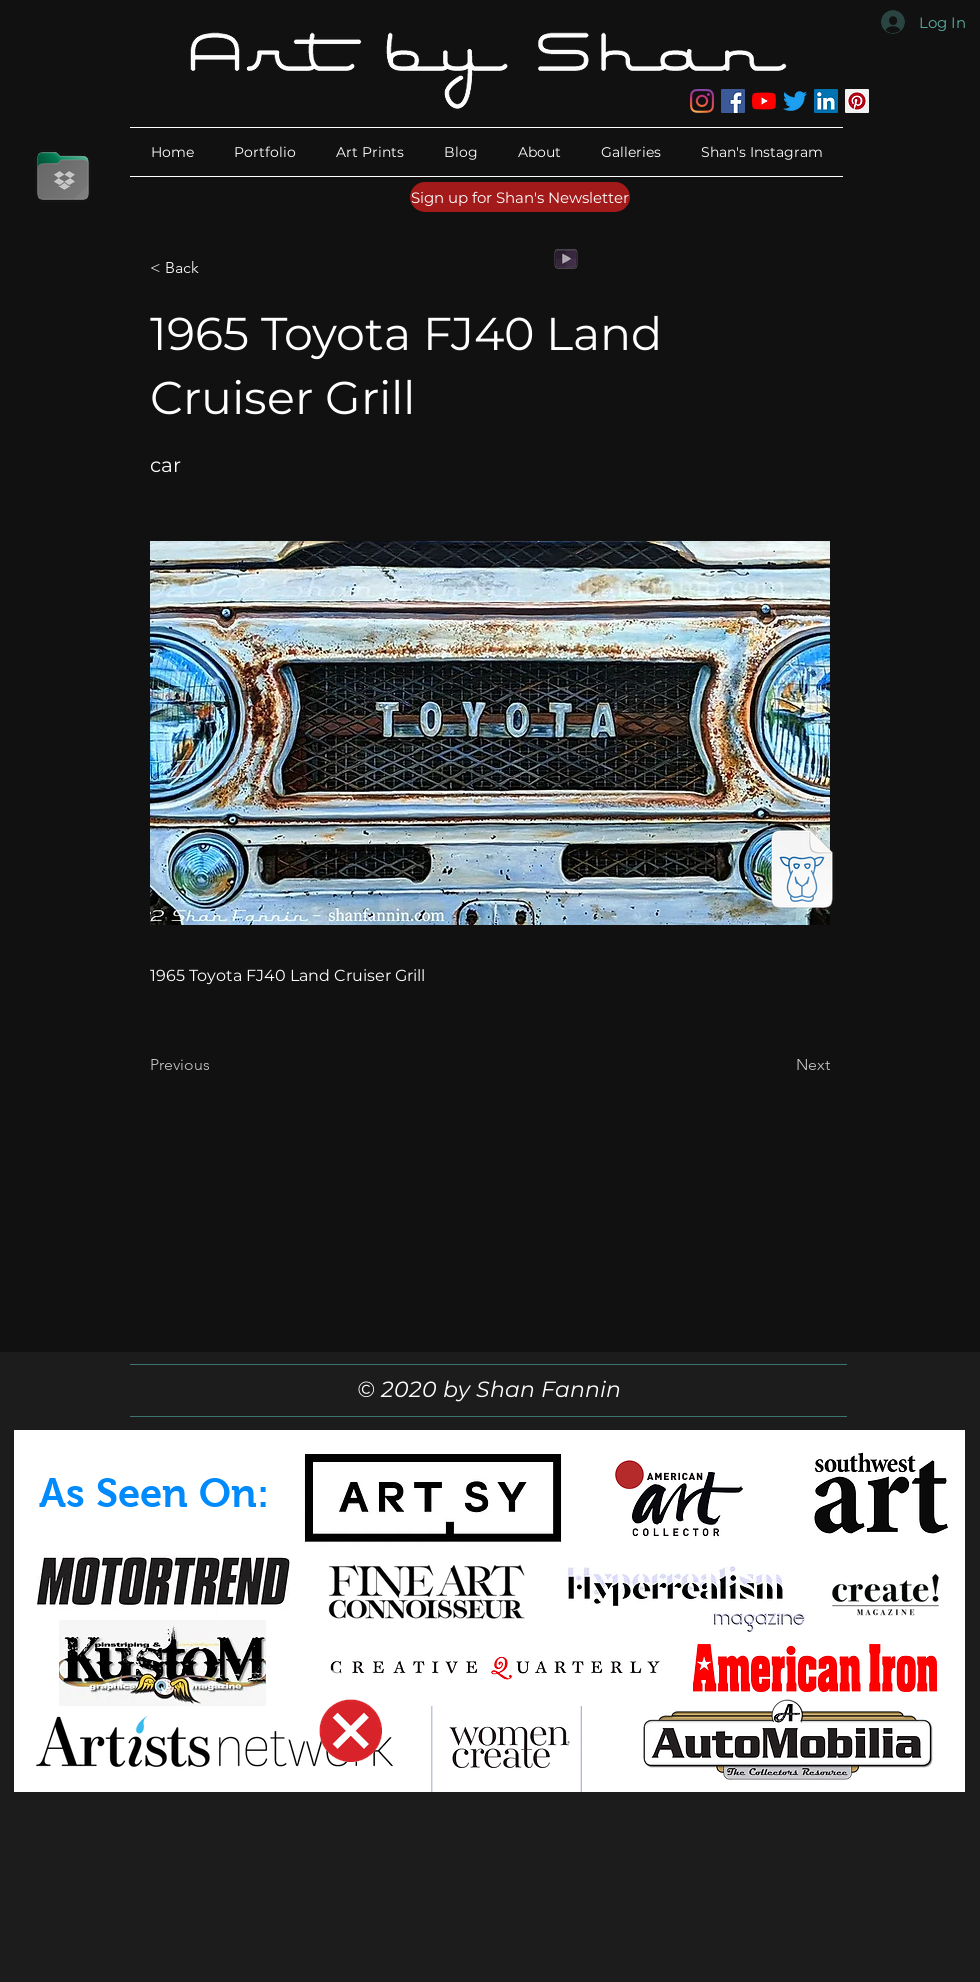 The image size is (980, 1982). Describe the element at coordinates (566, 258) in the screenshot. I see `video file type indicator` at that location.